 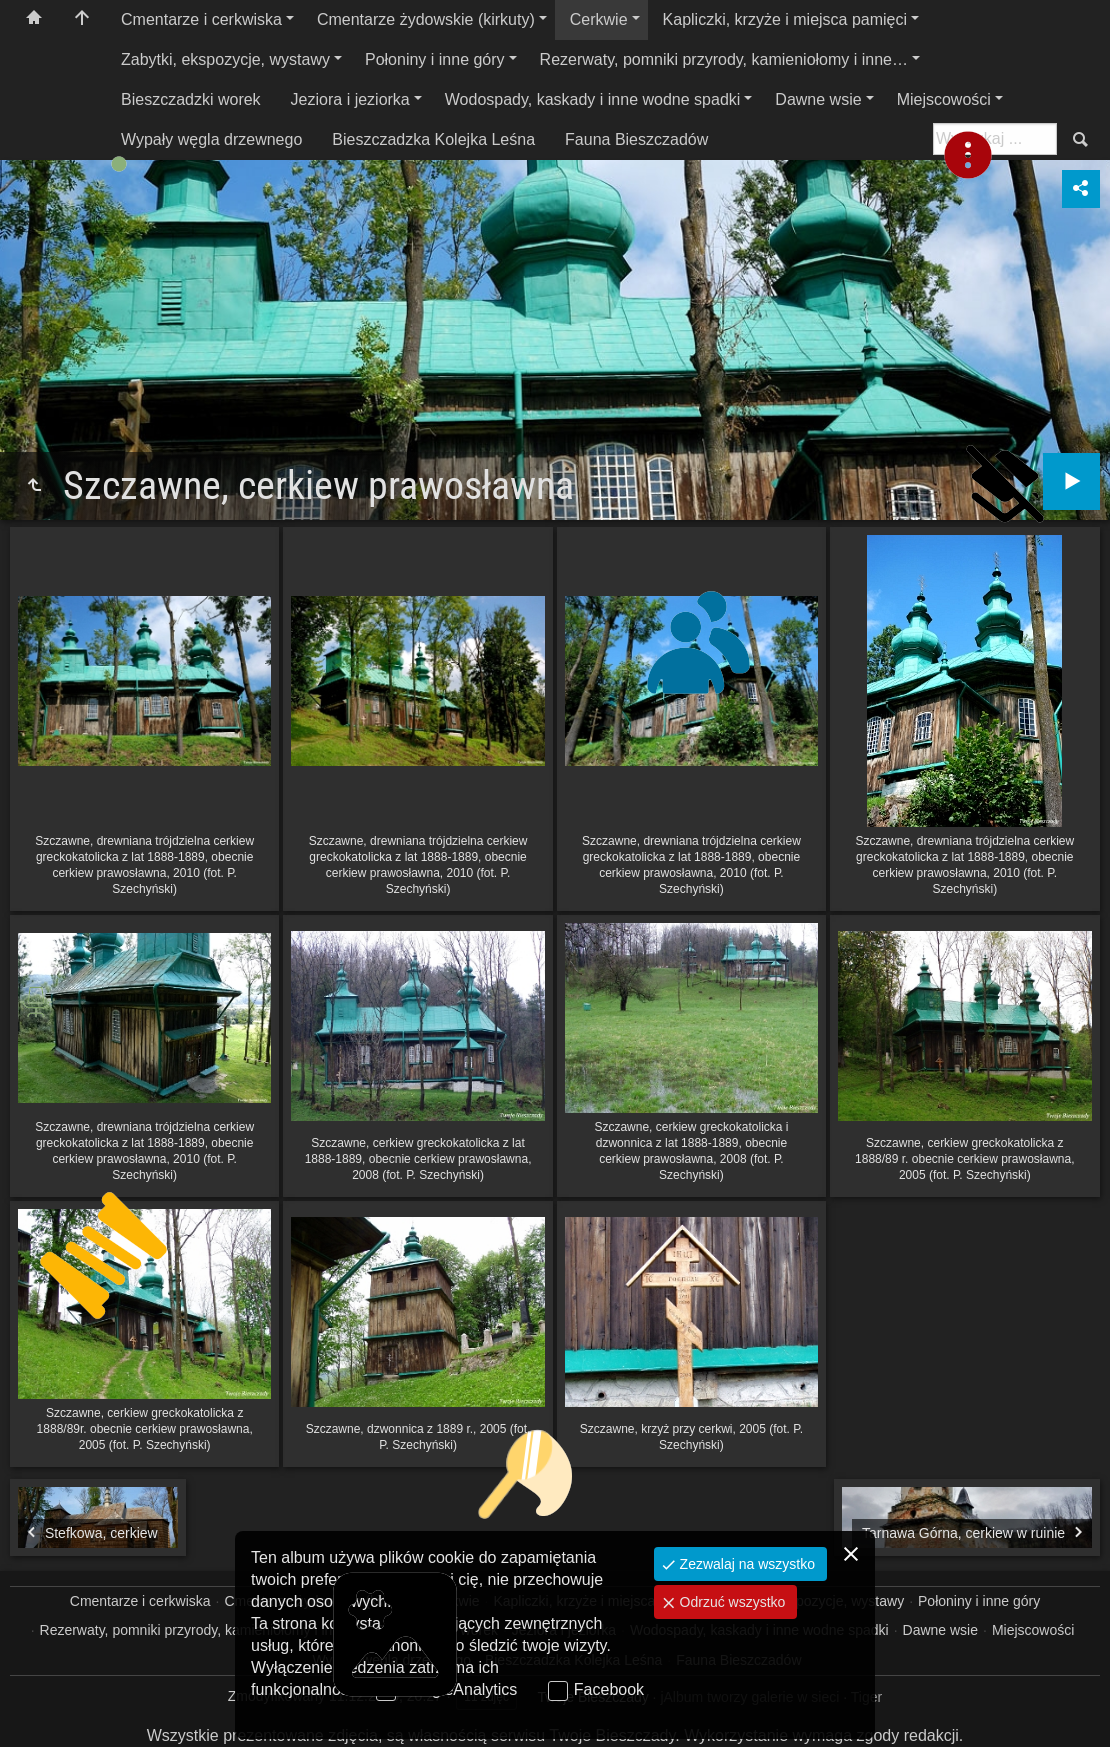 What do you see at coordinates (525, 1474) in the screenshot?
I see `discord golden bug hunter badge indicating elite bug reporter status` at bounding box center [525, 1474].